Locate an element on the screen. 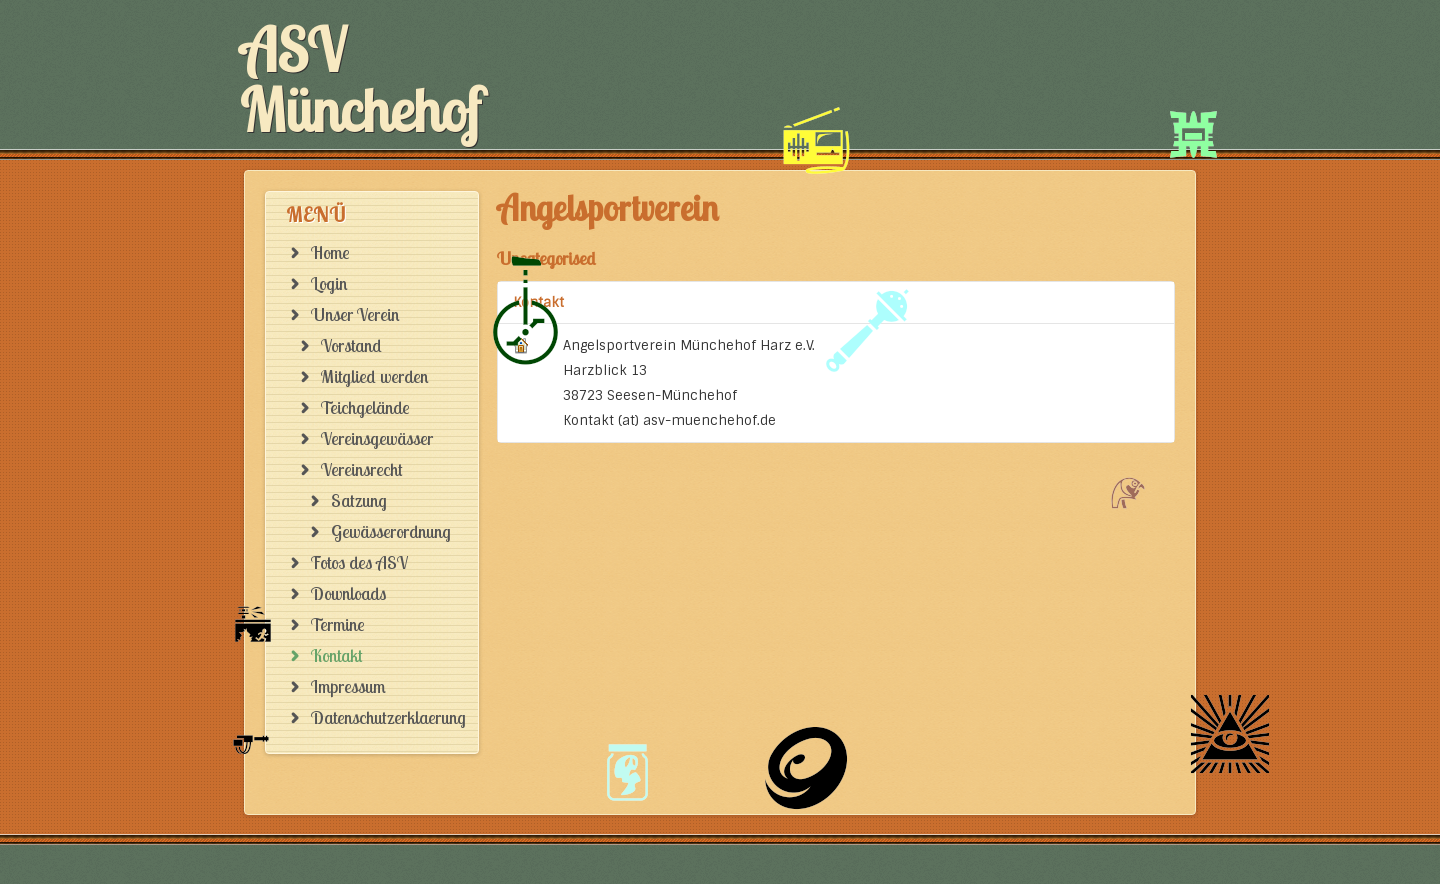 The width and height of the screenshot is (1440, 884). collect or capture a shadow creature is located at coordinates (627, 772).